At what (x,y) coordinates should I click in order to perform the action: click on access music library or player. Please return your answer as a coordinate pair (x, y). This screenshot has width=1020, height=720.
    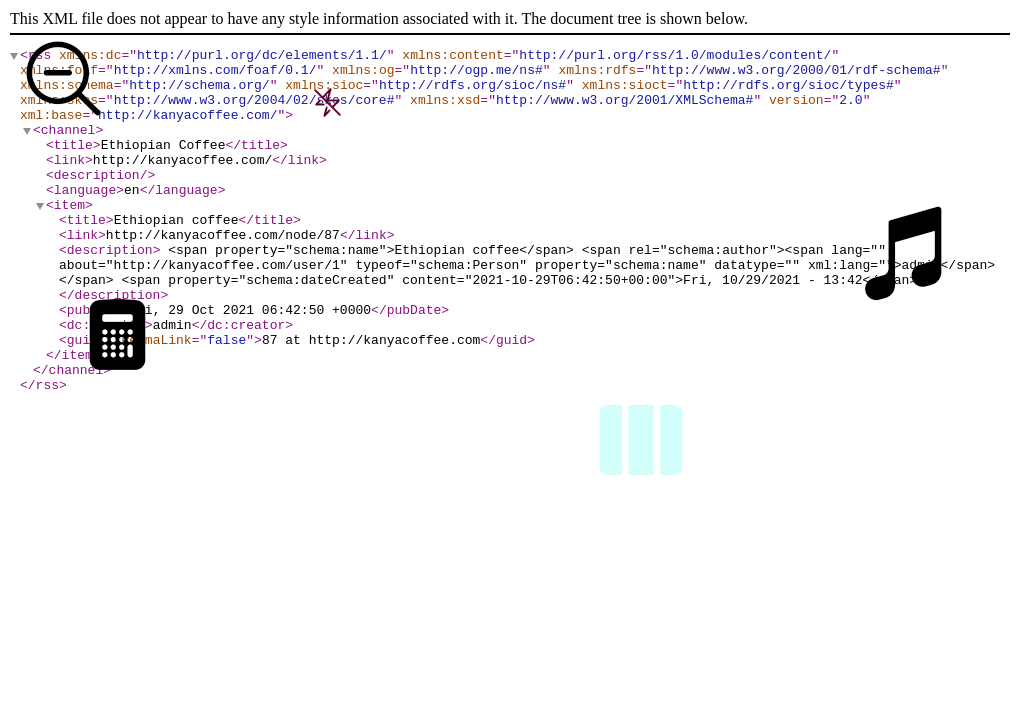
    Looking at the image, I should click on (905, 253).